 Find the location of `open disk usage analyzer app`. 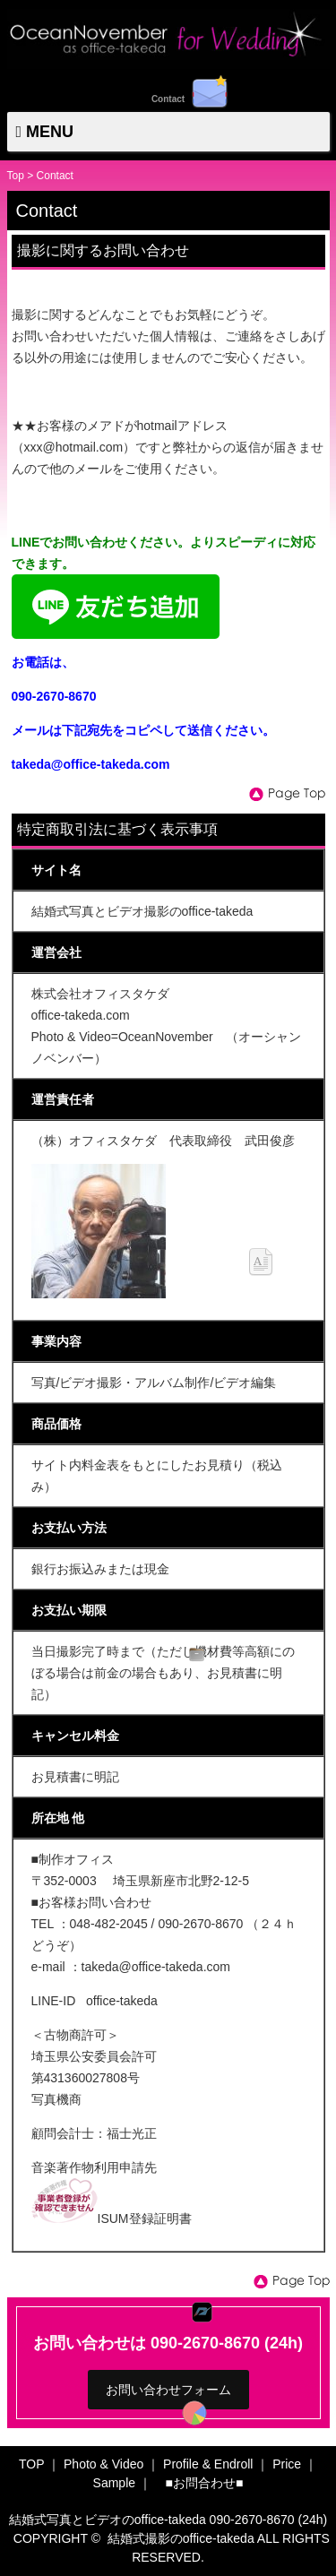

open disk usage analyzer app is located at coordinates (194, 2413).